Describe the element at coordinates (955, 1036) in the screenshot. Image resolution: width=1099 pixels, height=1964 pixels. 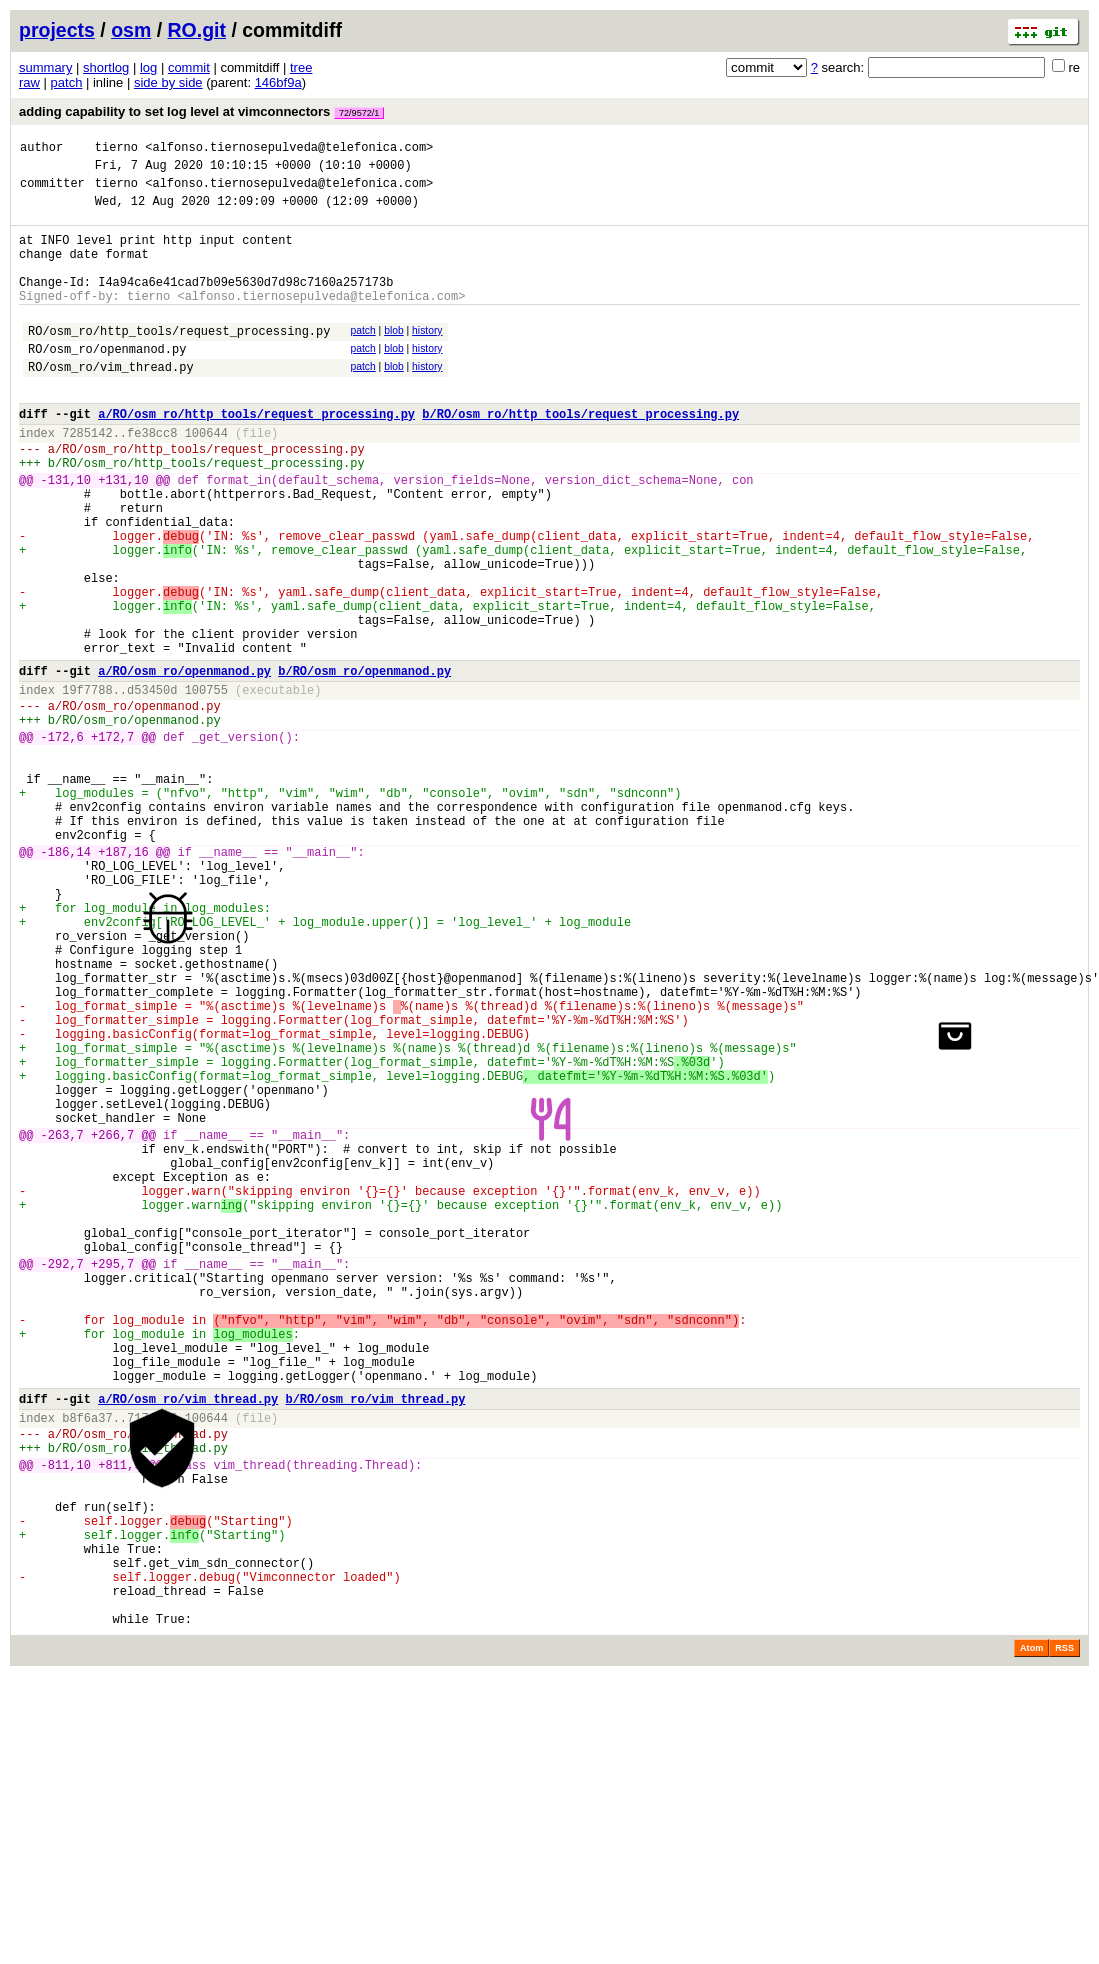
I see `view your shopping cart` at that location.